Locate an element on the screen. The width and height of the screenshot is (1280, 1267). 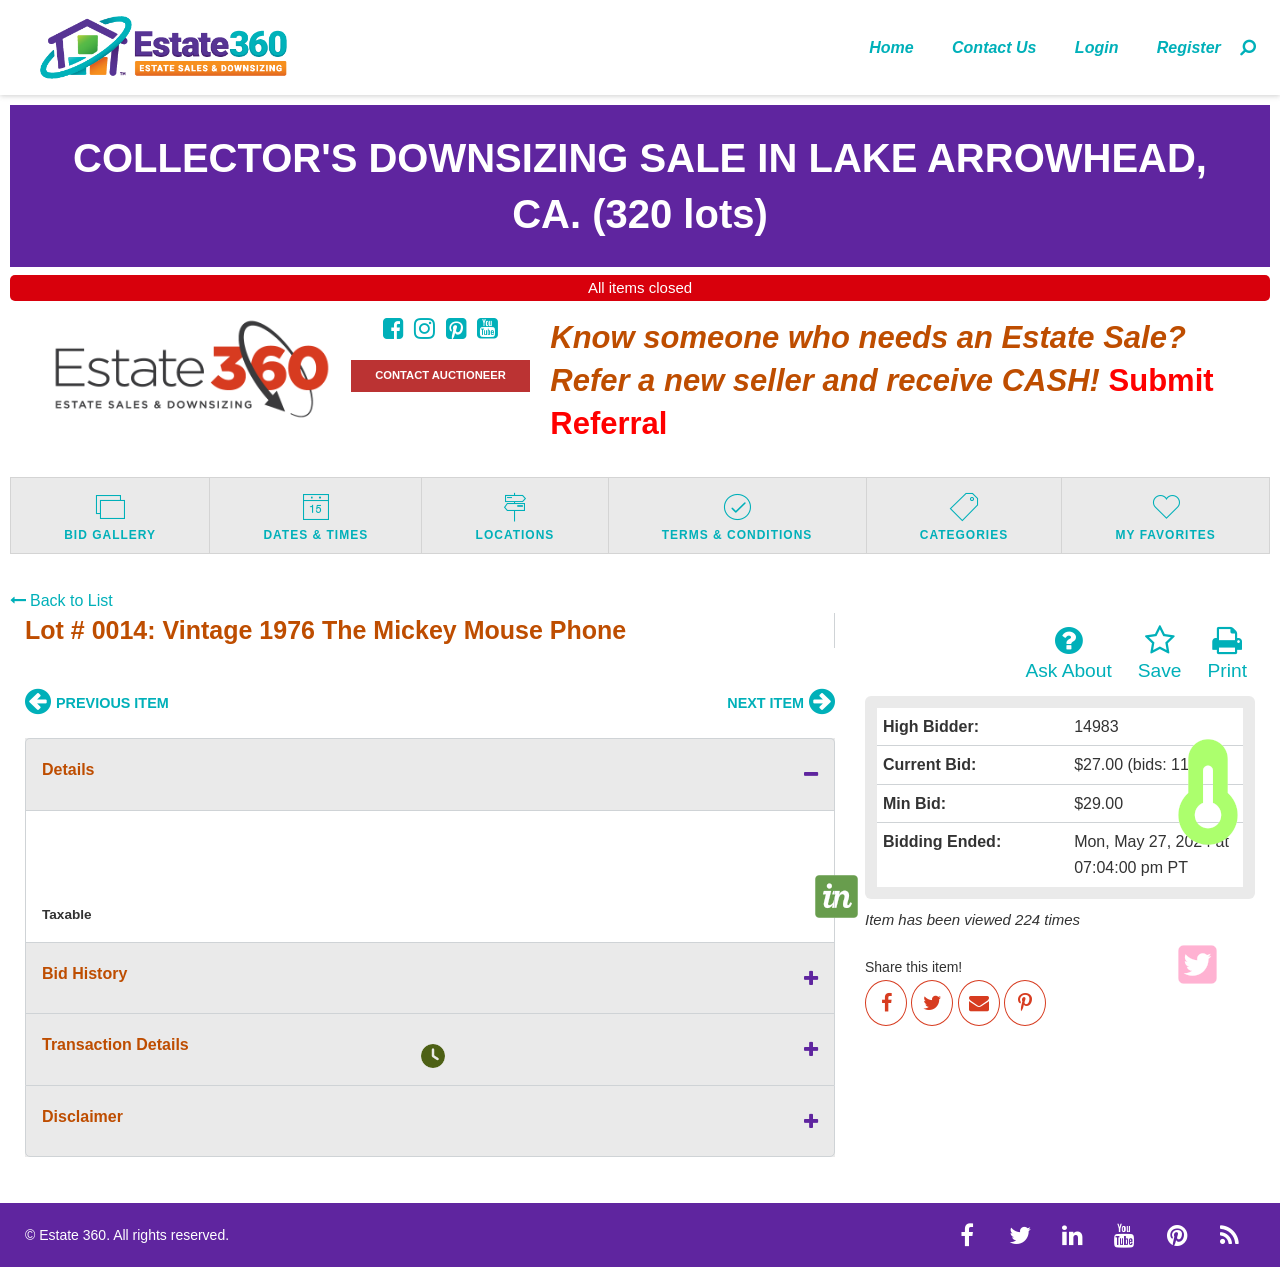
share to Twitter is located at coordinates (1197, 964).